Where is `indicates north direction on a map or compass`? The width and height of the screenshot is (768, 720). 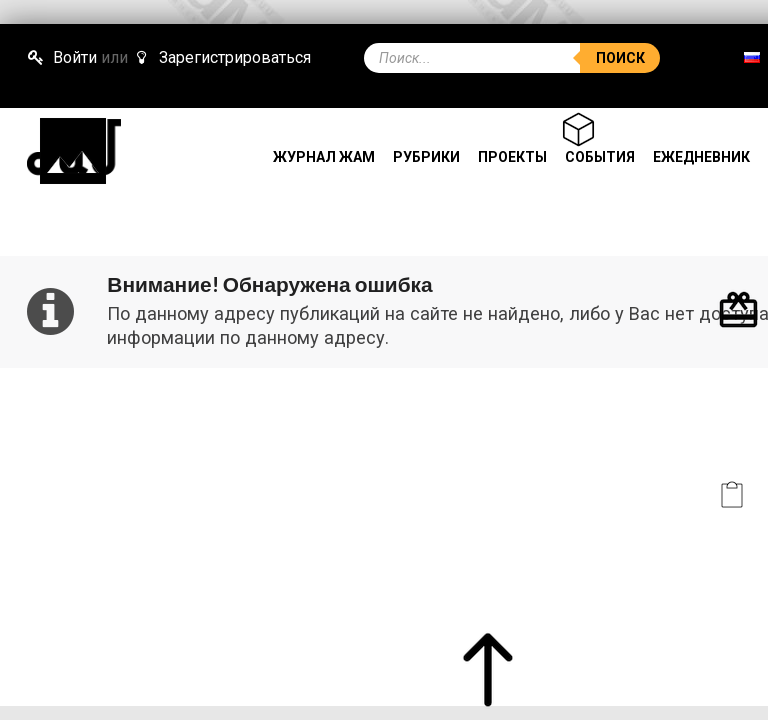 indicates north direction on a map or compass is located at coordinates (488, 669).